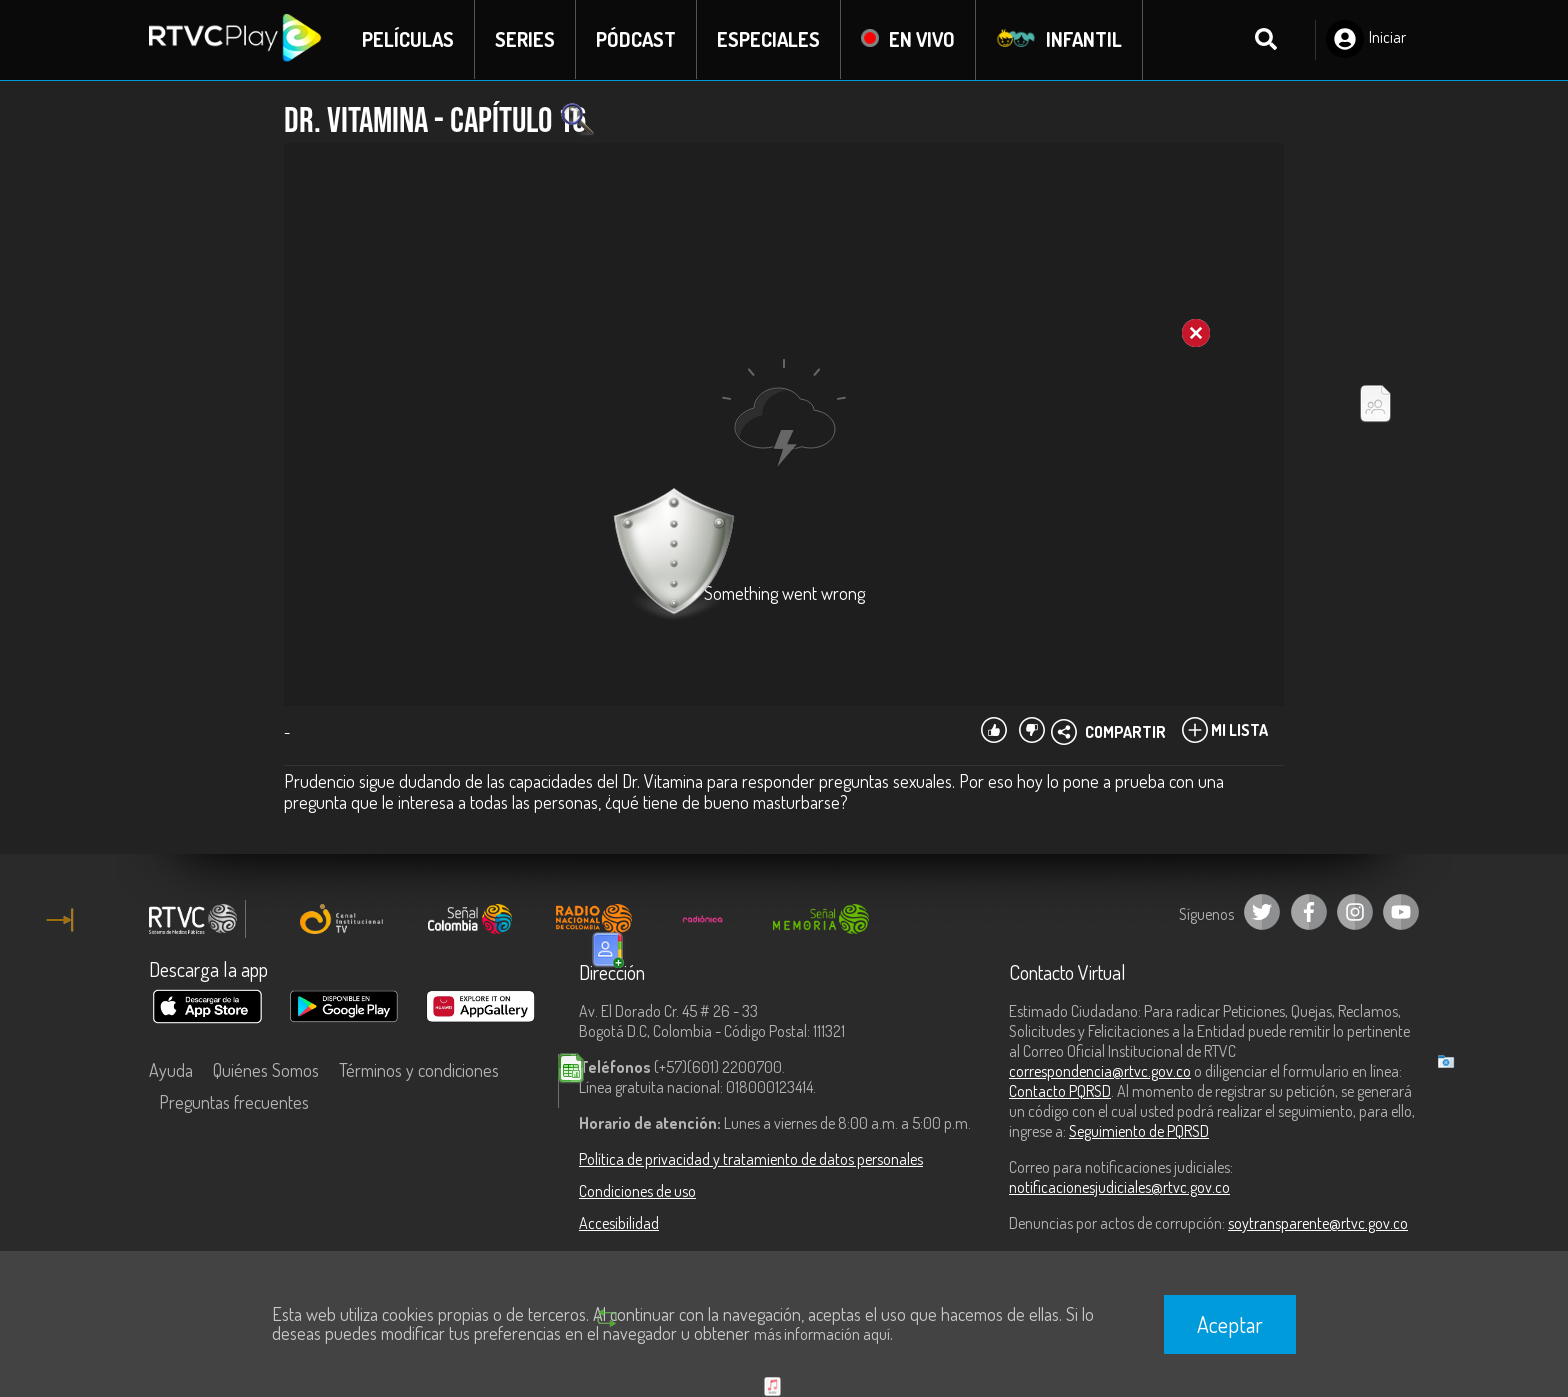 The height and width of the screenshot is (1397, 1568). I want to click on open Xamarin project files folder, so click(1446, 1062).